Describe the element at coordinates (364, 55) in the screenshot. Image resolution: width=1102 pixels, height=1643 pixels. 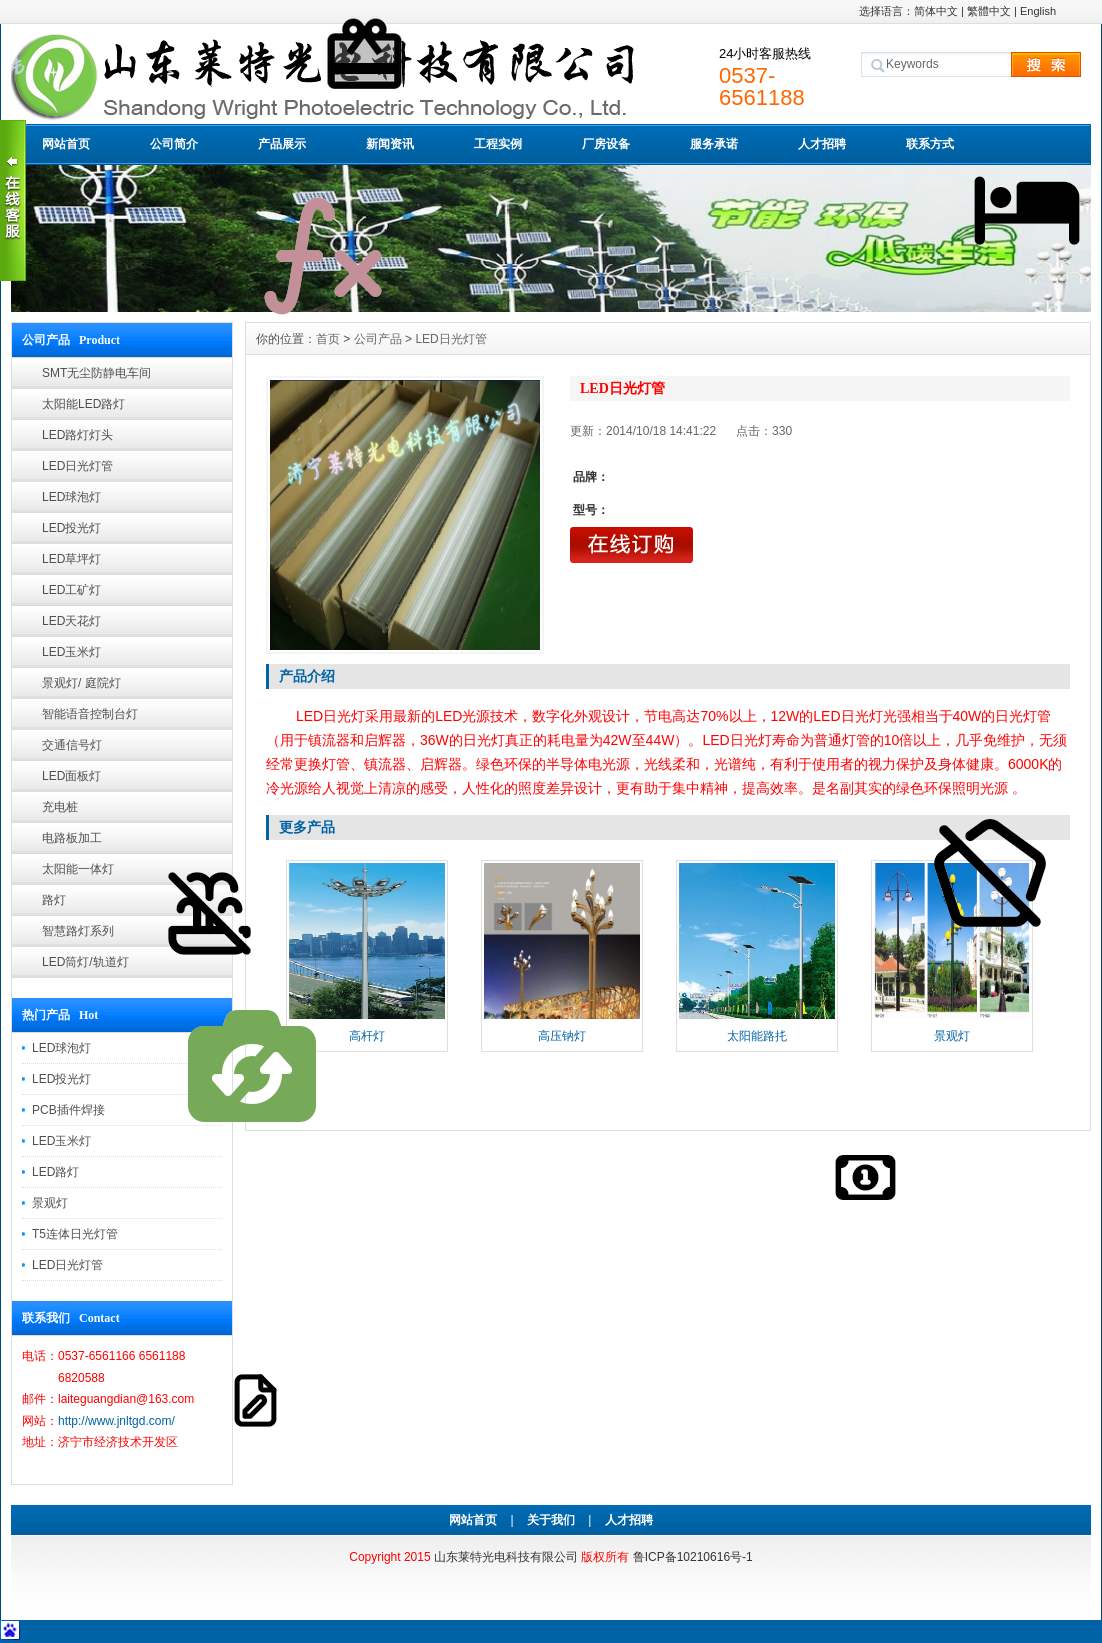
I see `view or redeem a gift card` at that location.